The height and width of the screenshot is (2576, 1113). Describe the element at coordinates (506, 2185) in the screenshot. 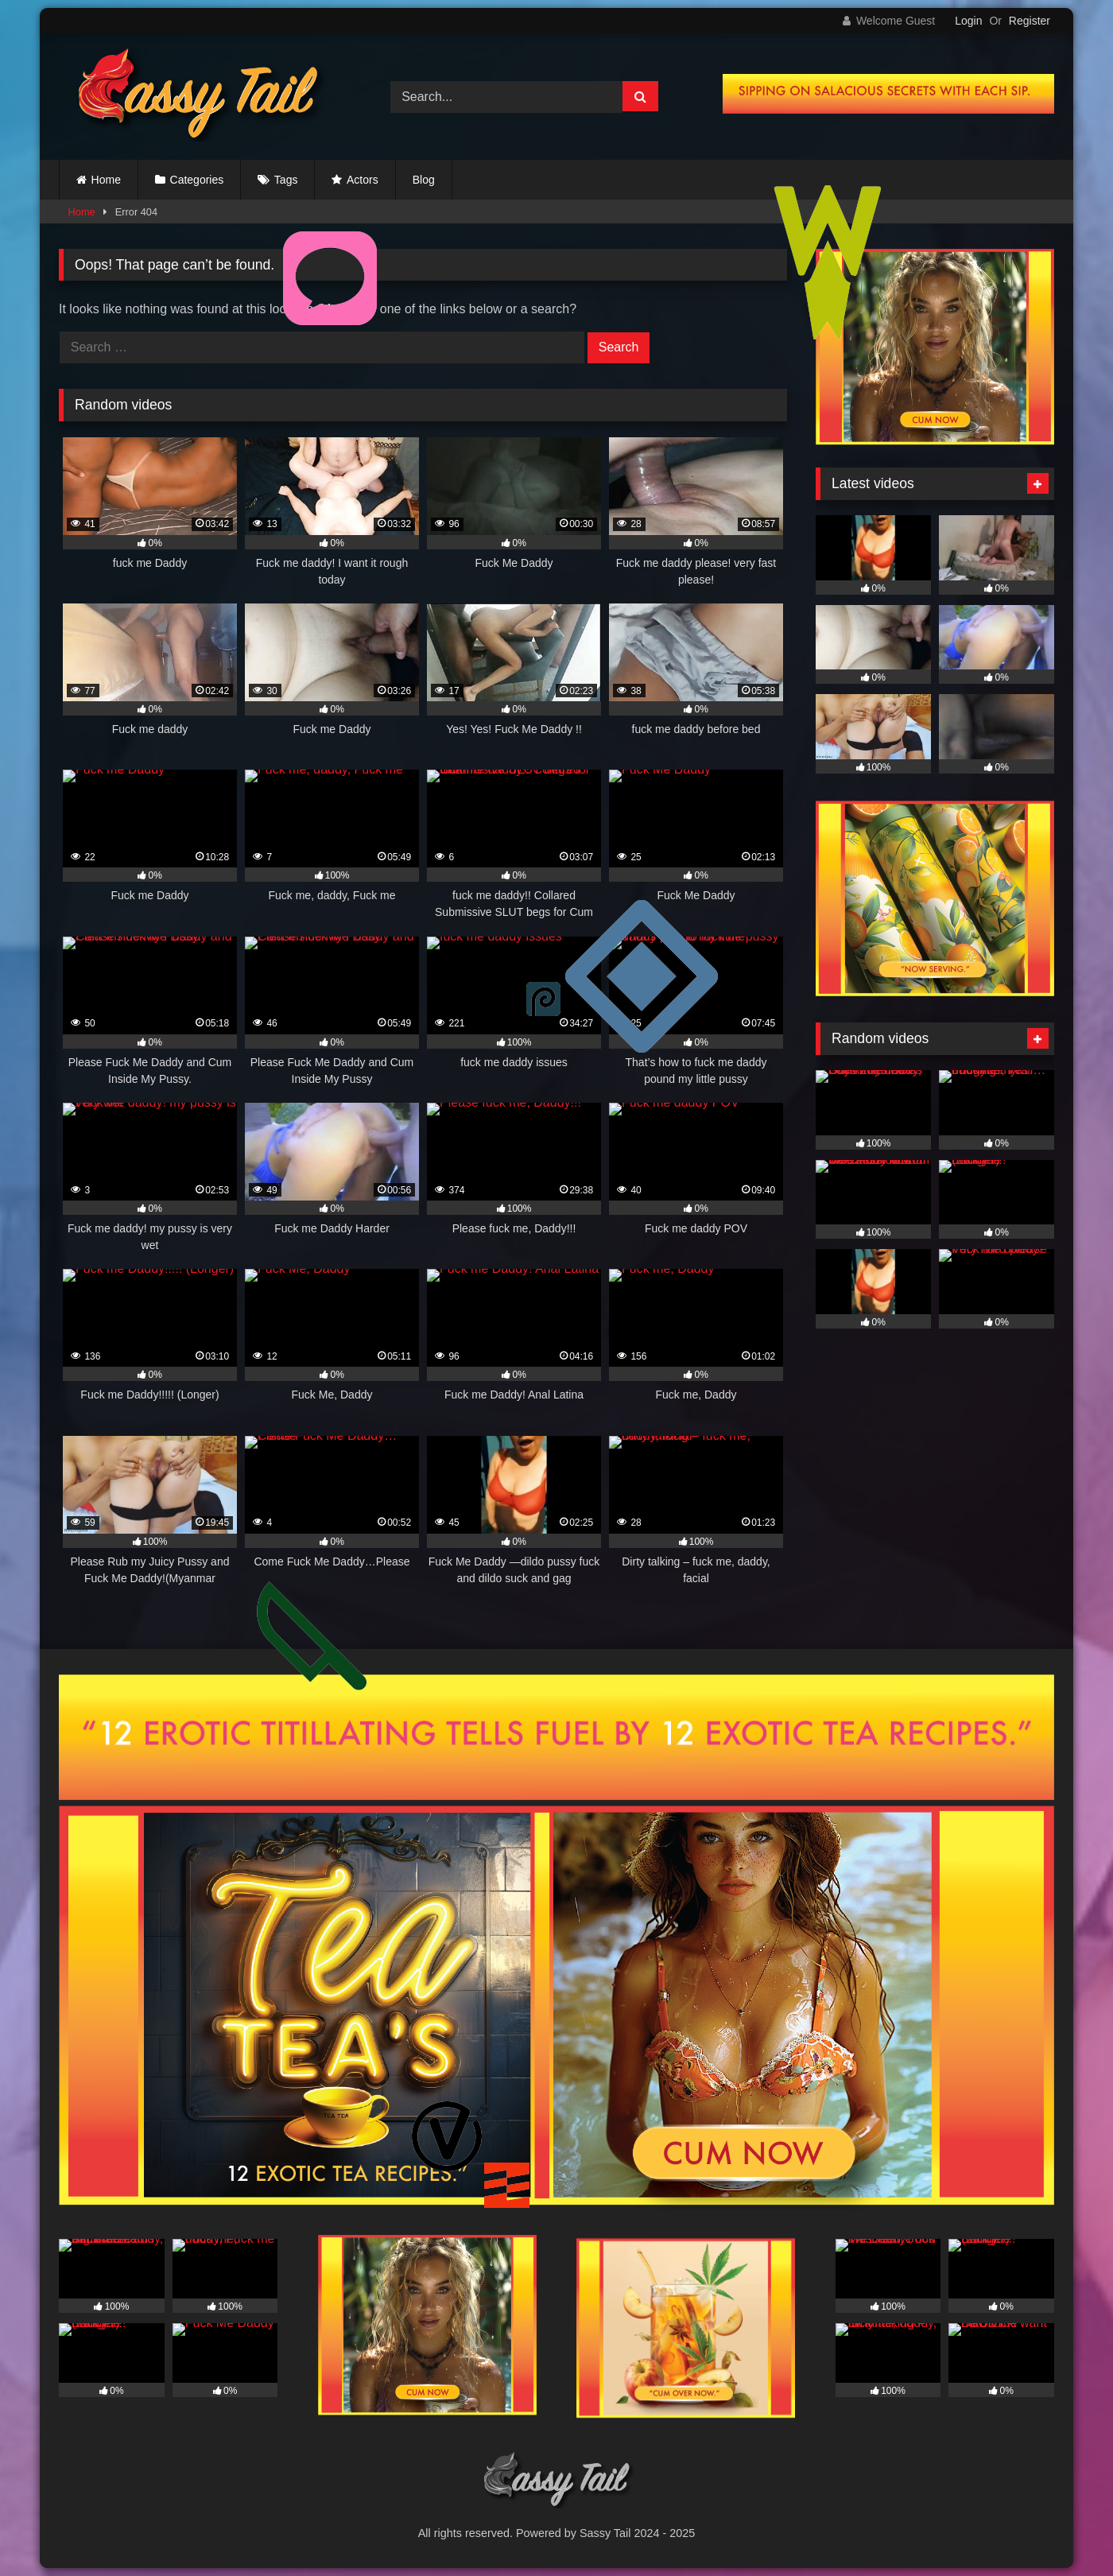

I see `rootsbedrock brand logo` at that location.